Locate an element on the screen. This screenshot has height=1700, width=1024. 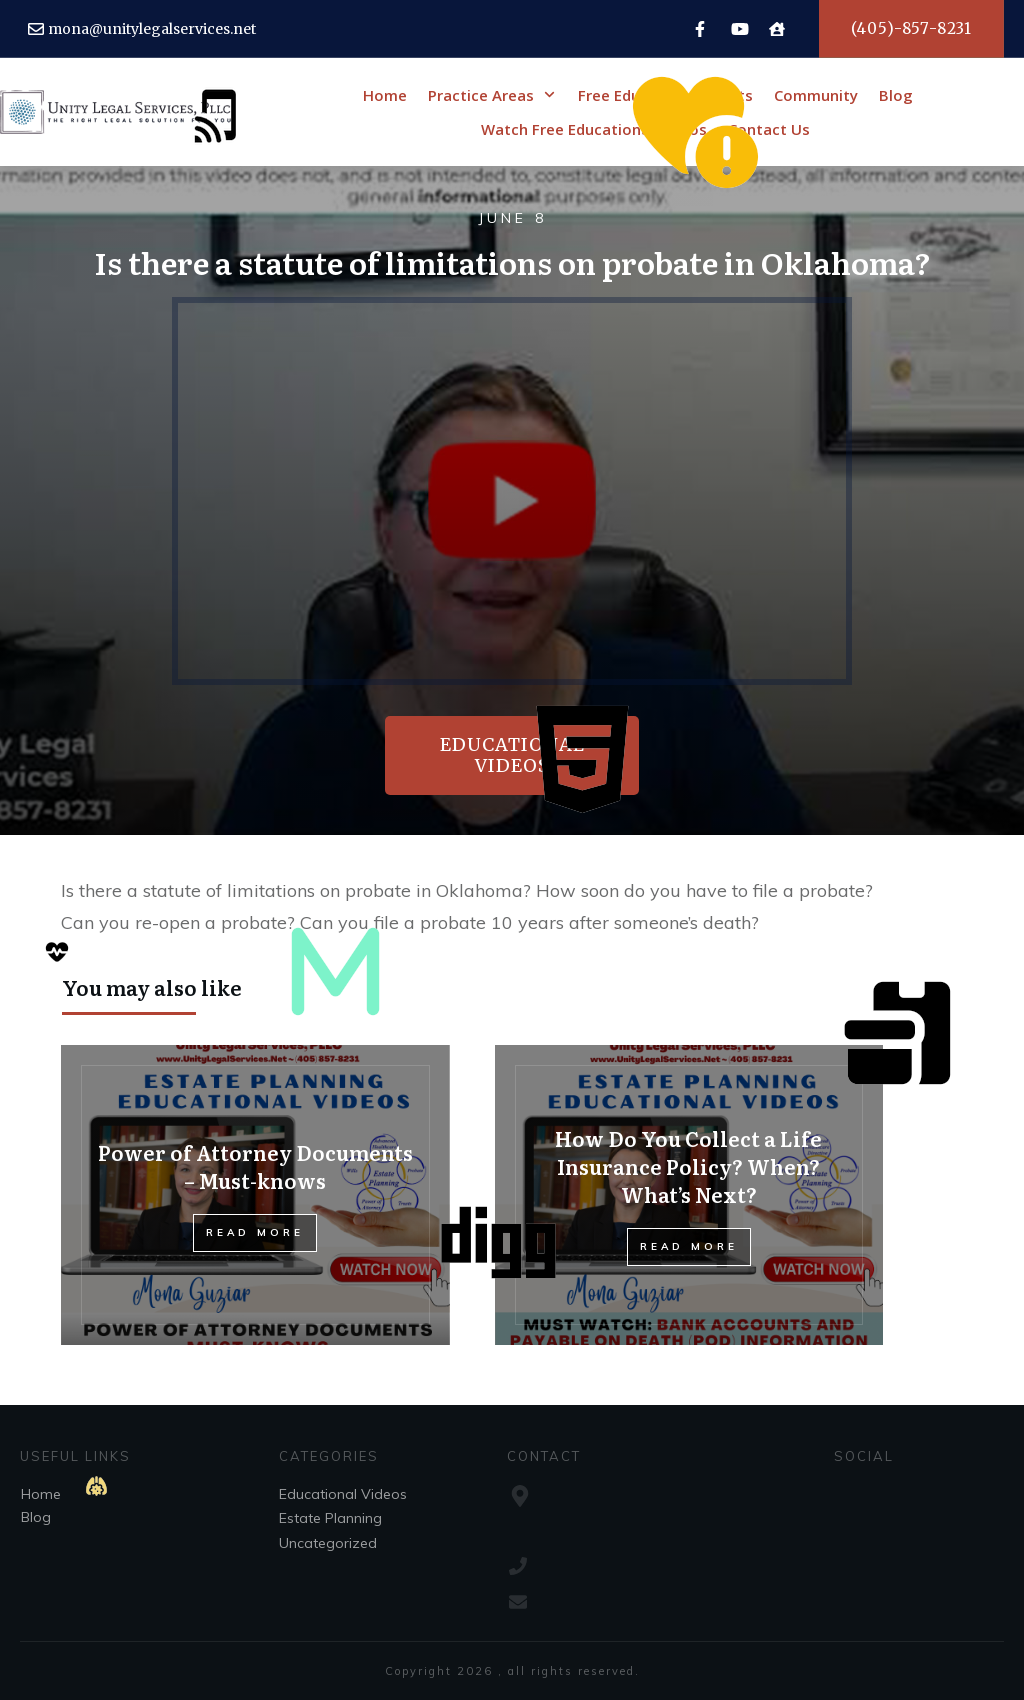
visit digg social news website is located at coordinates (498, 1242).